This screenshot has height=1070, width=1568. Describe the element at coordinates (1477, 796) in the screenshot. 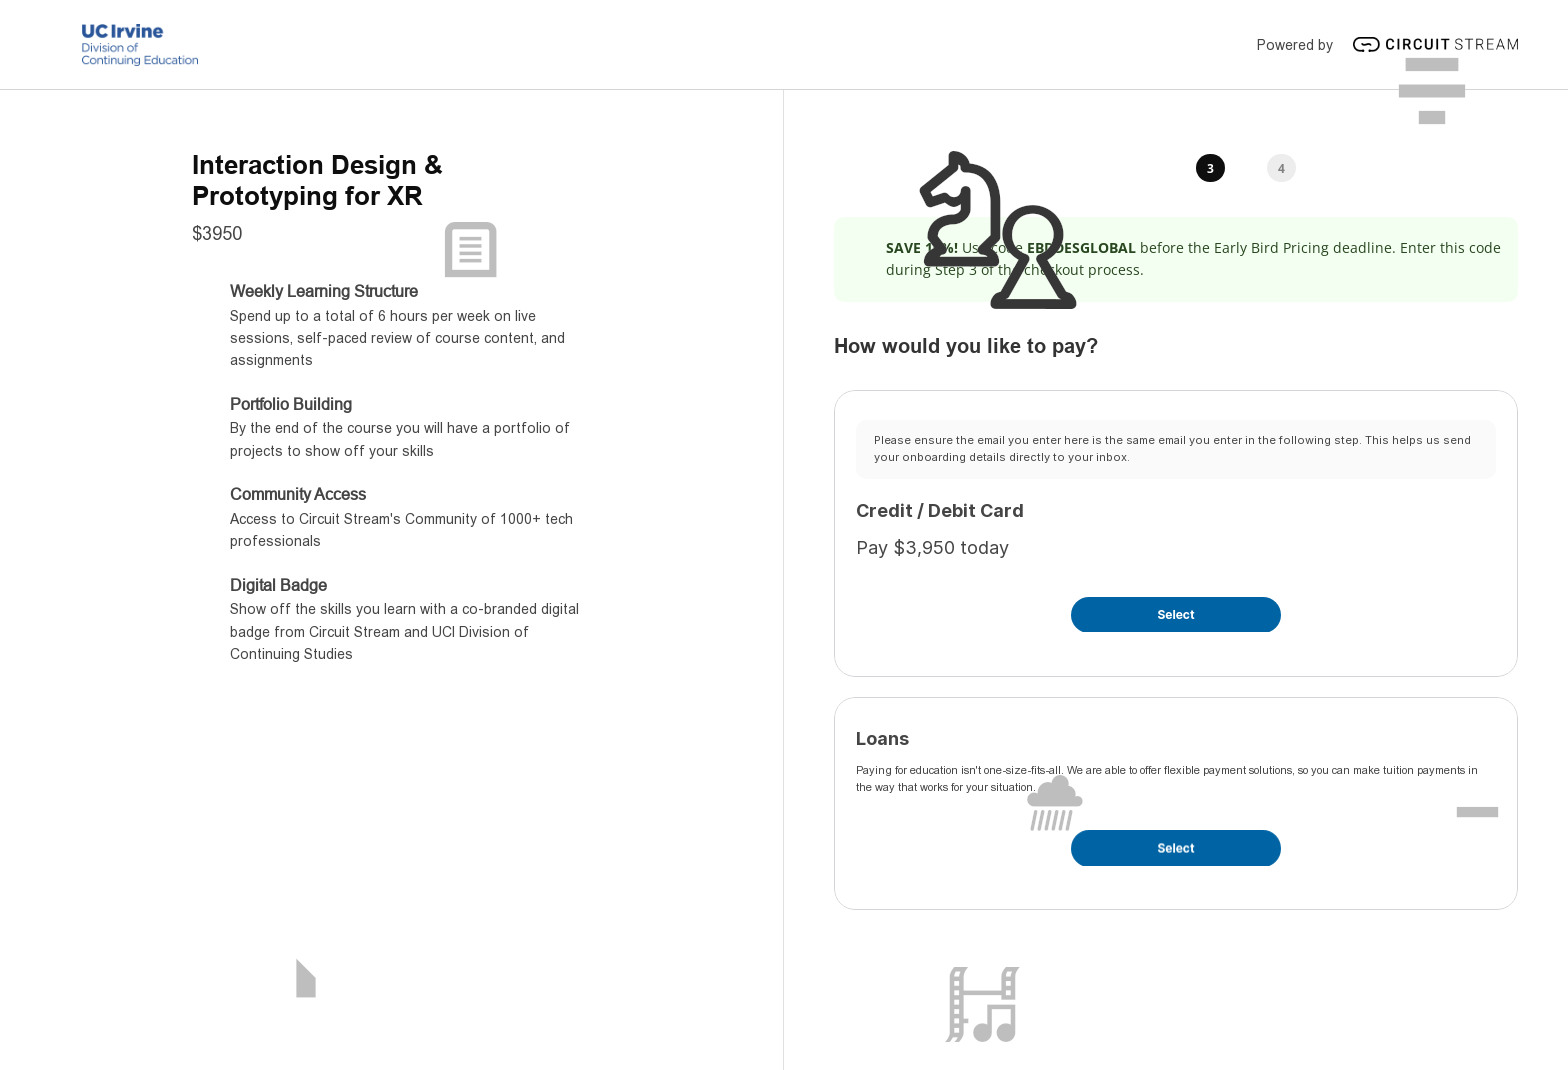

I see `minimize the current window` at that location.